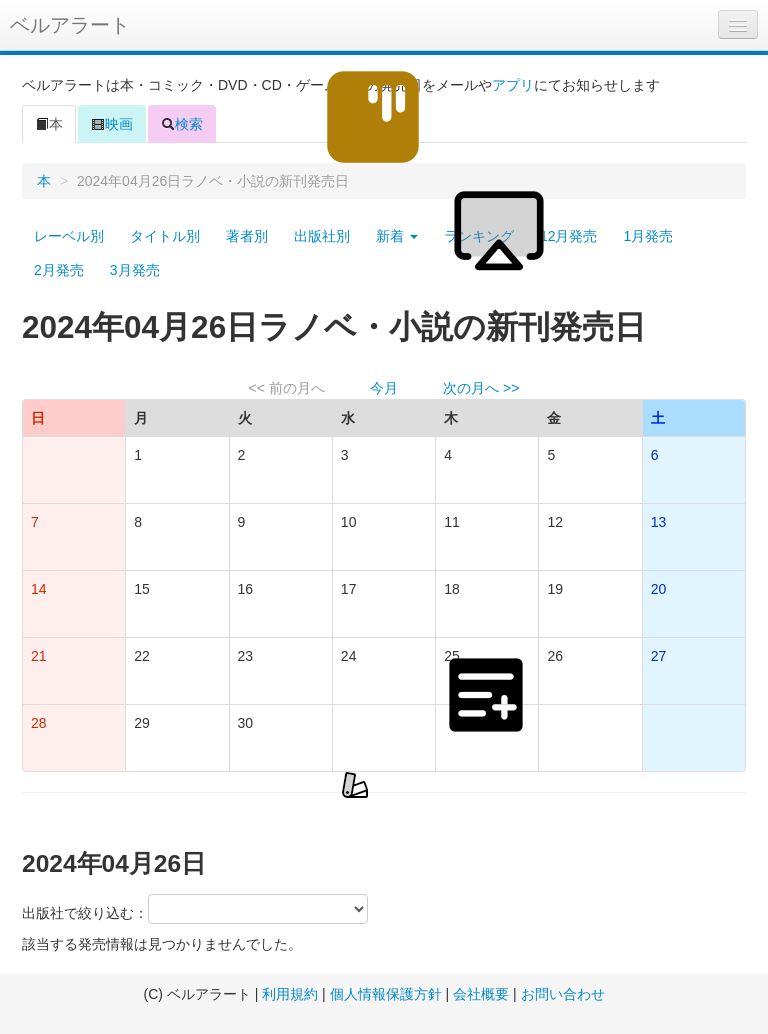 Image resolution: width=768 pixels, height=1034 pixels. What do you see at coordinates (373, 117) in the screenshot?
I see `align content to top-right corner` at bounding box center [373, 117].